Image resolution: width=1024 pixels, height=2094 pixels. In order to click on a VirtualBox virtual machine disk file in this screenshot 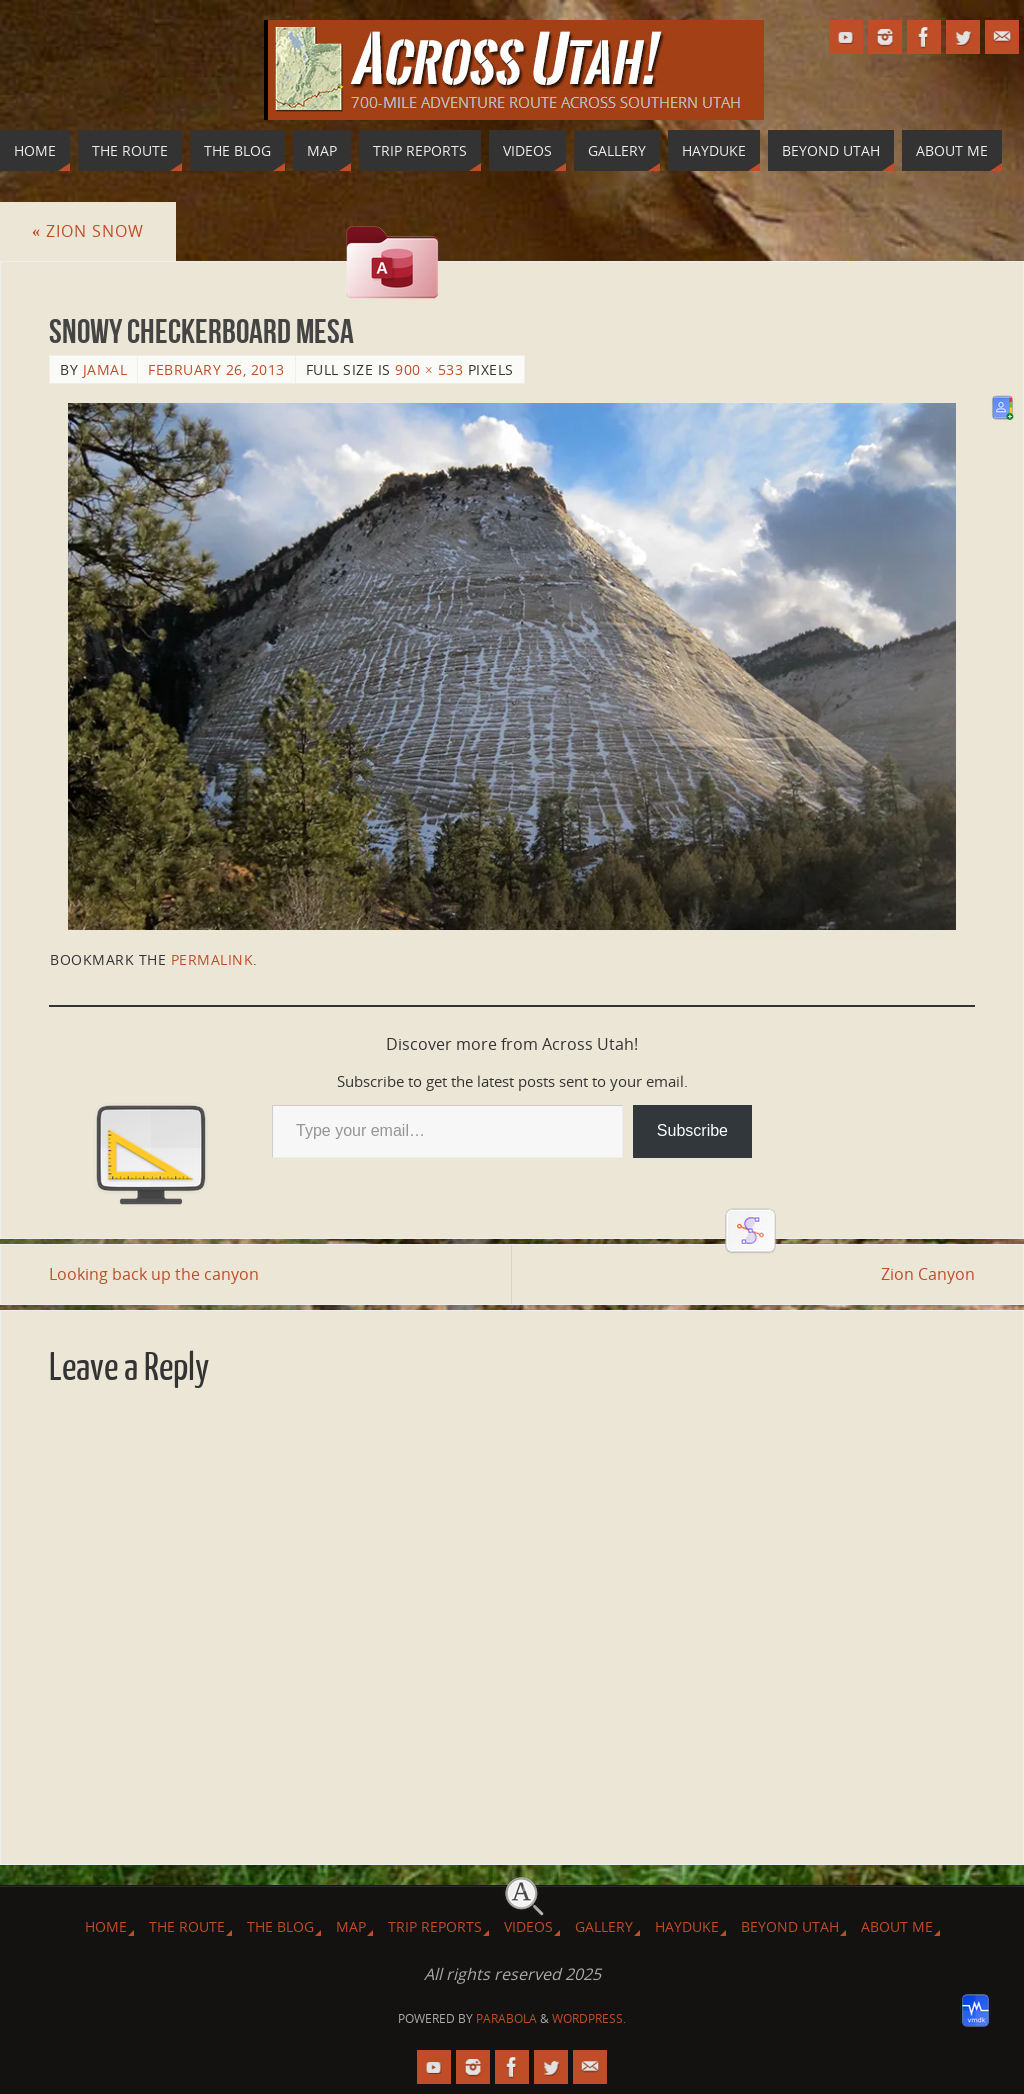, I will do `click(975, 2010)`.